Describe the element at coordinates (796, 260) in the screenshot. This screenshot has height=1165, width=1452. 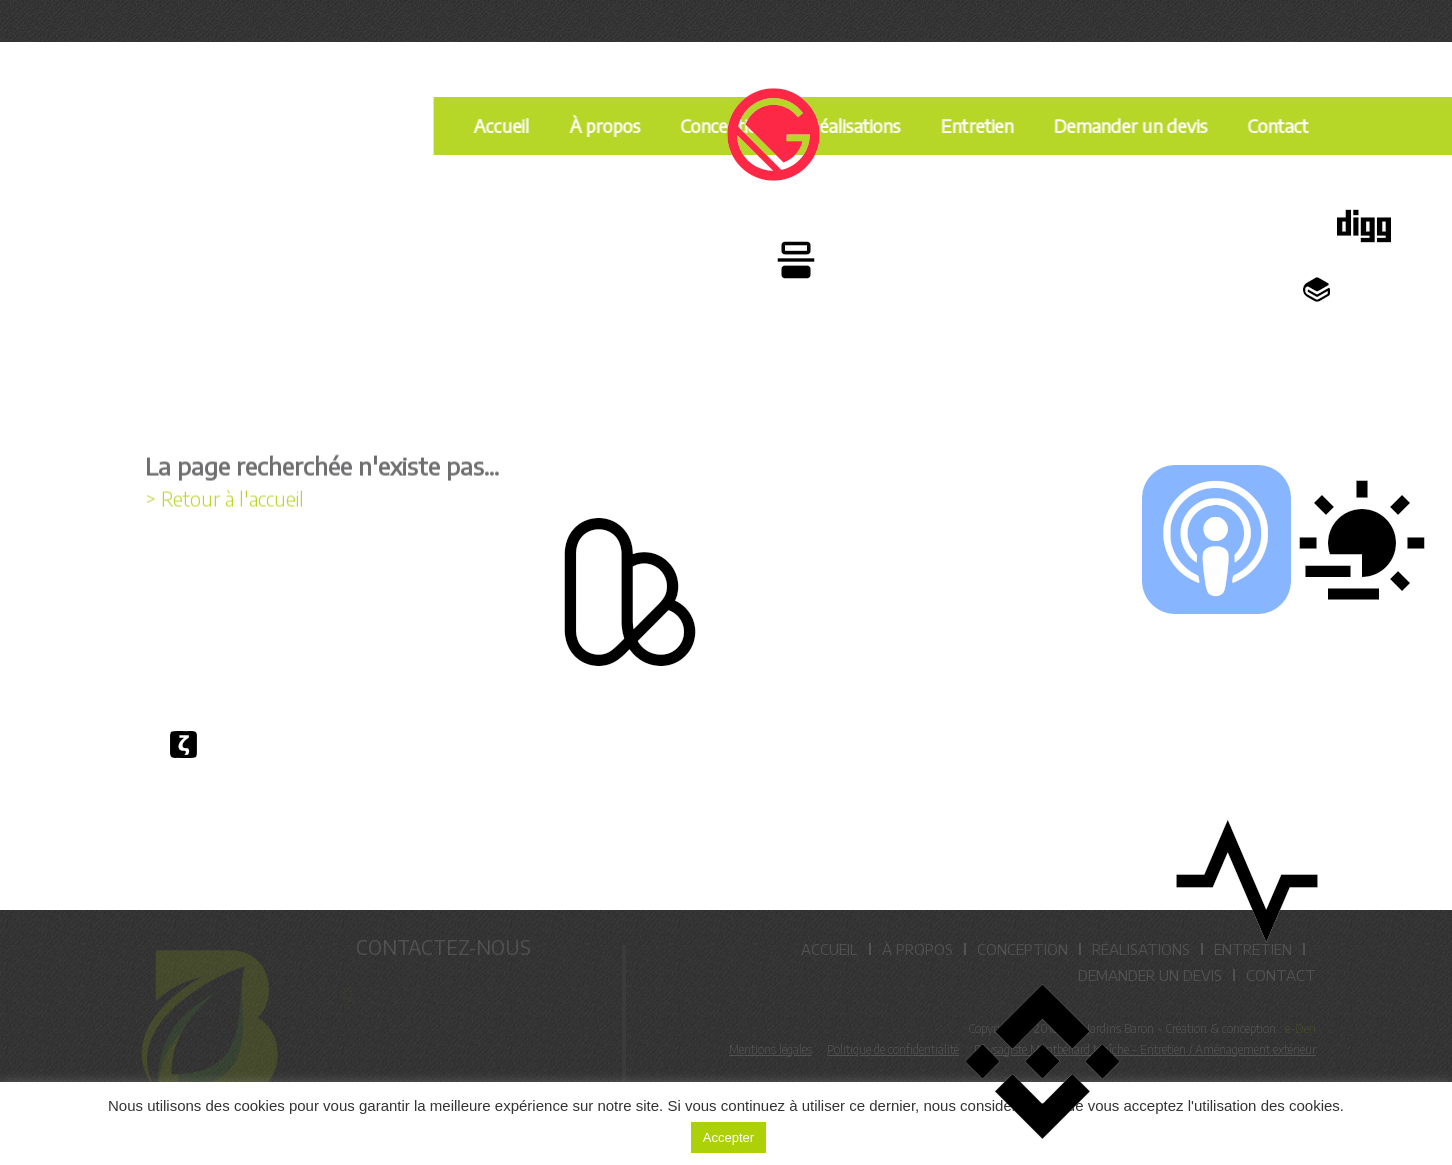
I see `flip content vertically` at that location.